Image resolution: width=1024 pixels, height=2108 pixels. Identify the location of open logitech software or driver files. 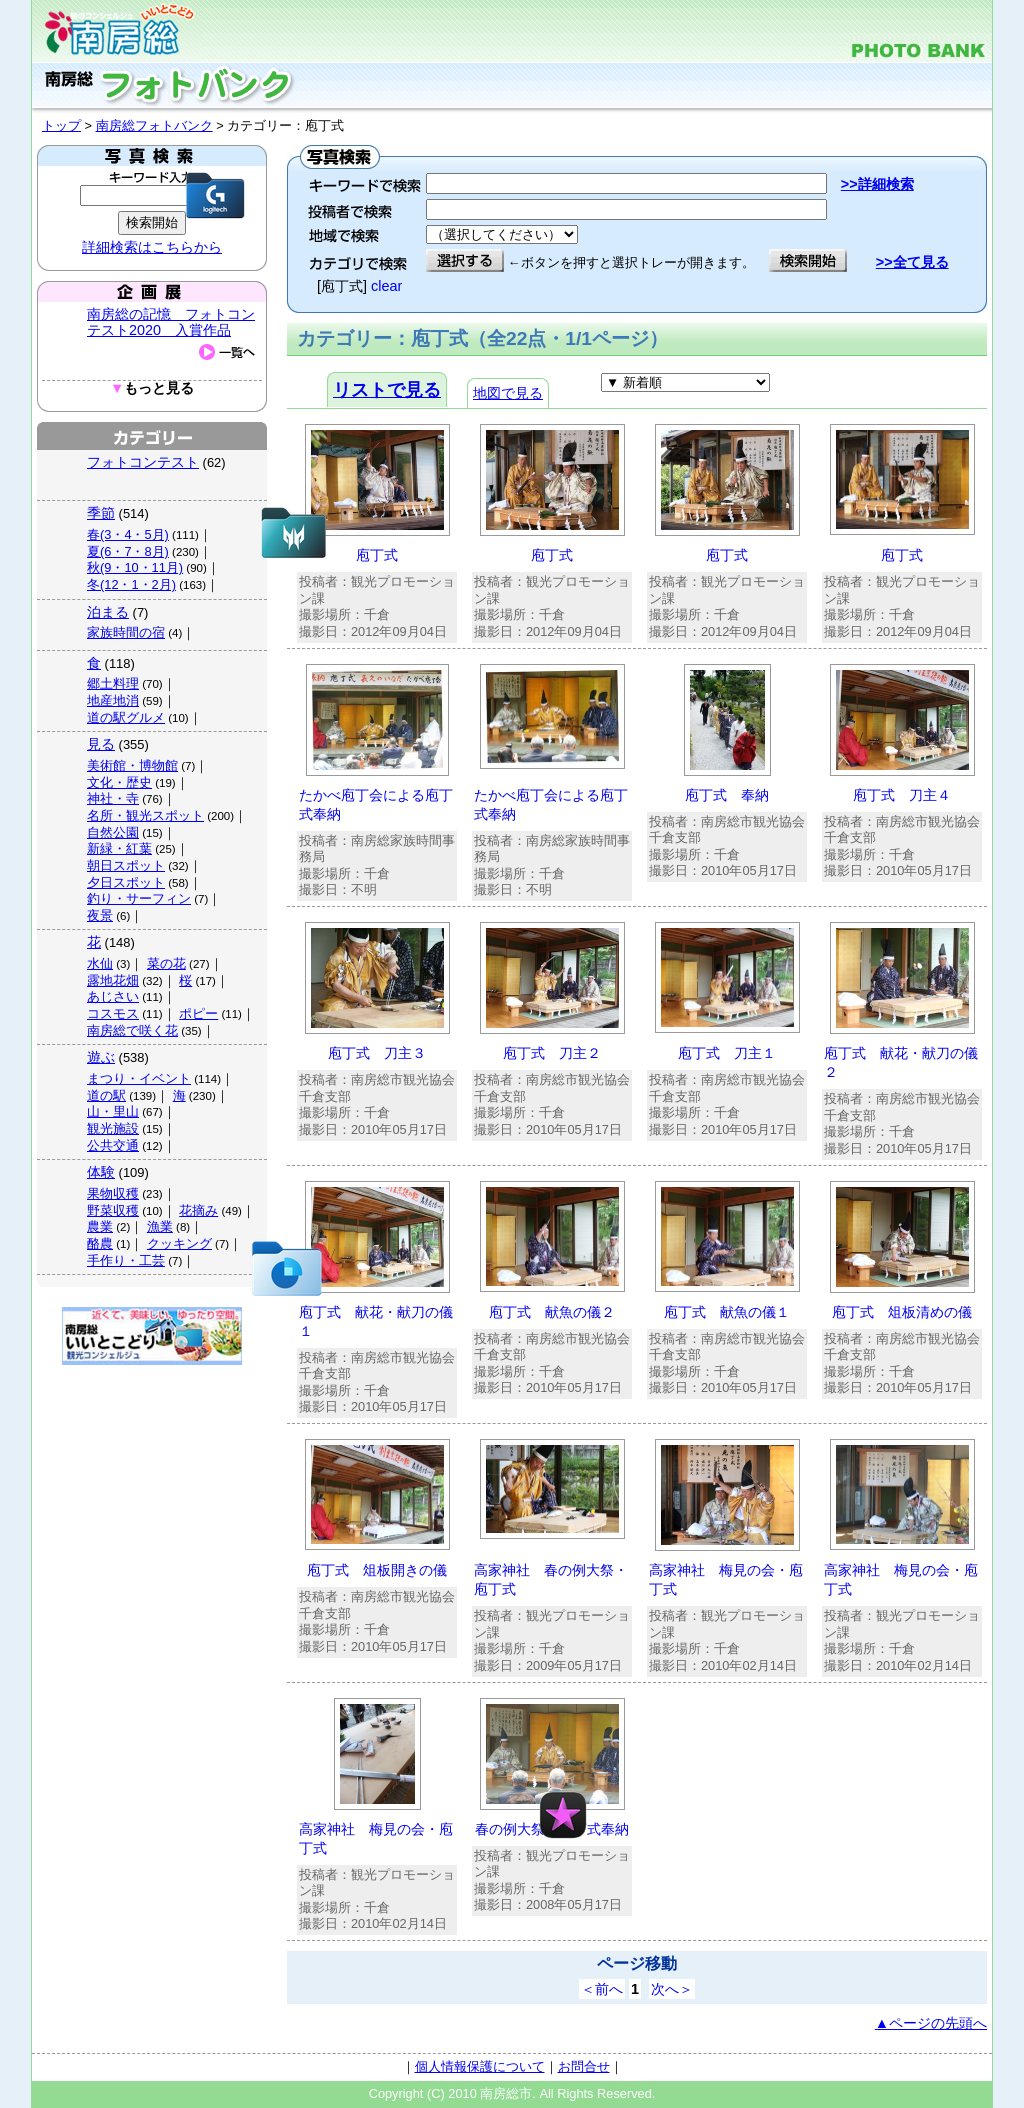
(215, 197).